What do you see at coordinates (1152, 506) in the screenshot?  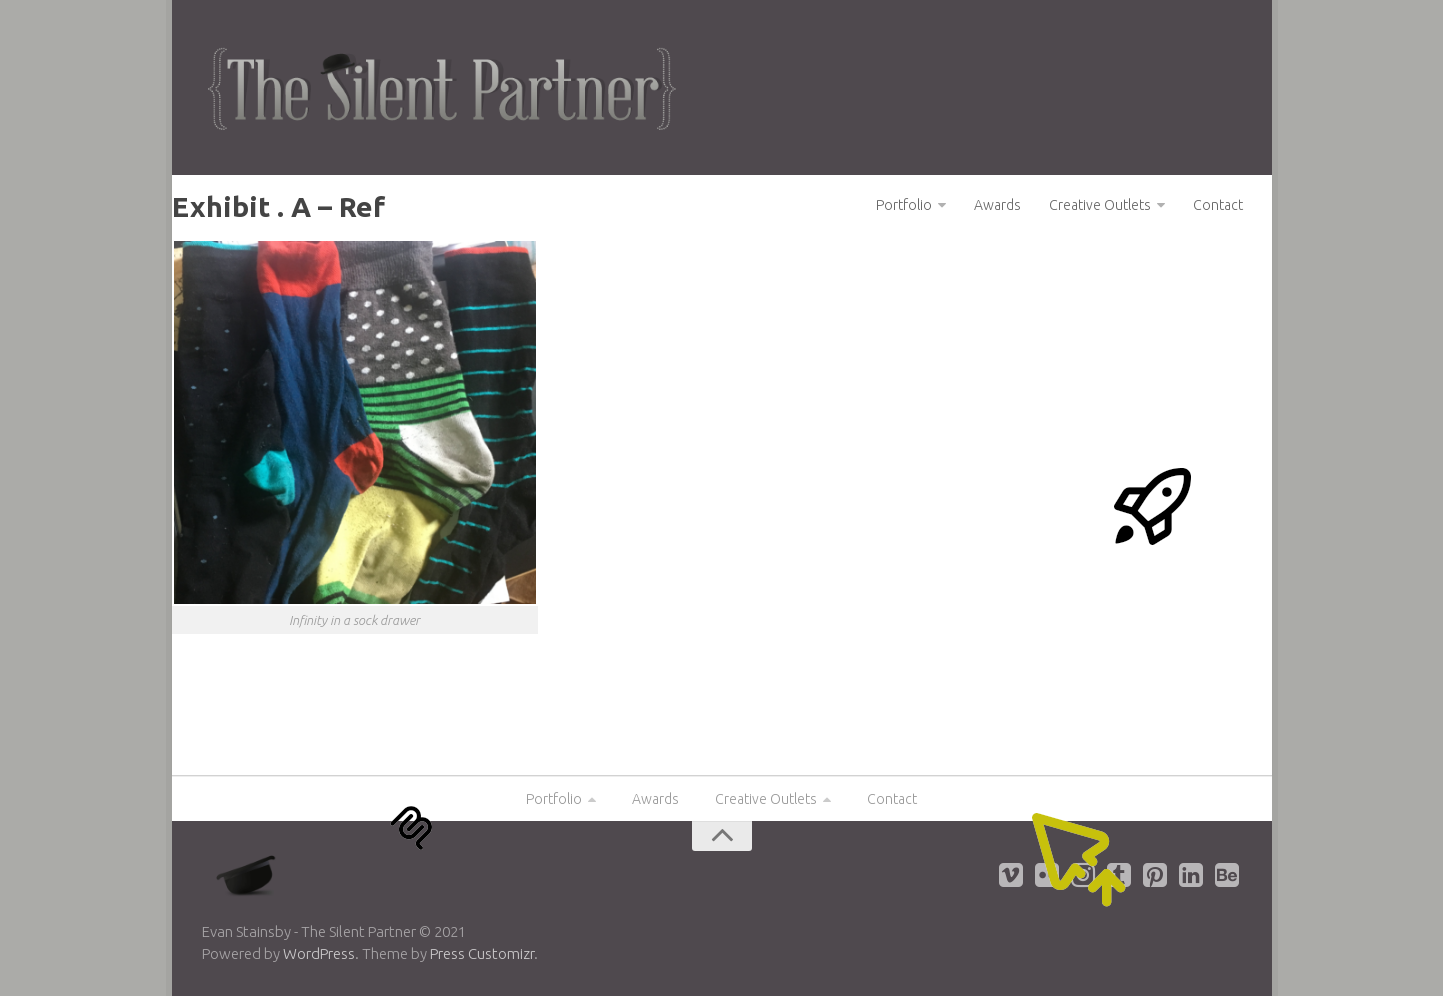 I see `launch or deploy a project` at bounding box center [1152, 506].